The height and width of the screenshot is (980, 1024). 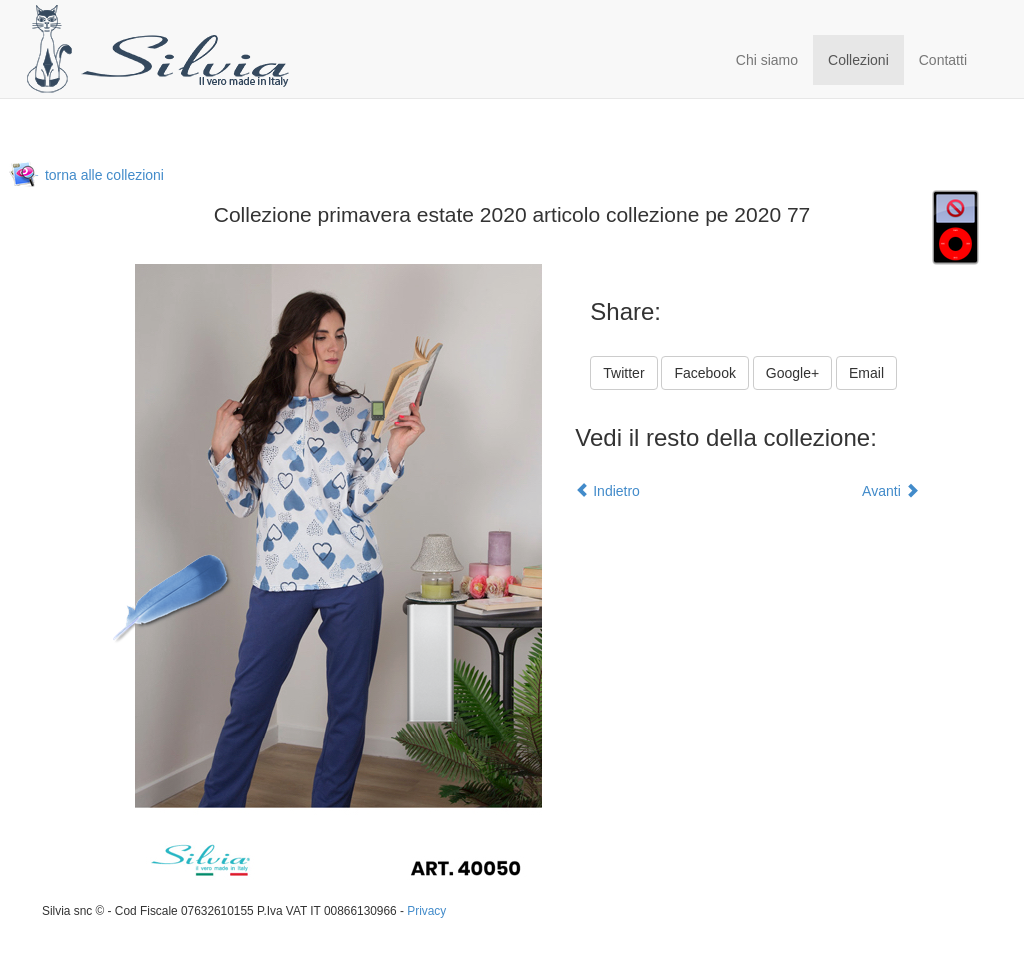 What do you see at coordinates (173, 597) in the screenshot?
I see `launch the Tk GUI toolkit framework` at bounding box center [173, 597].